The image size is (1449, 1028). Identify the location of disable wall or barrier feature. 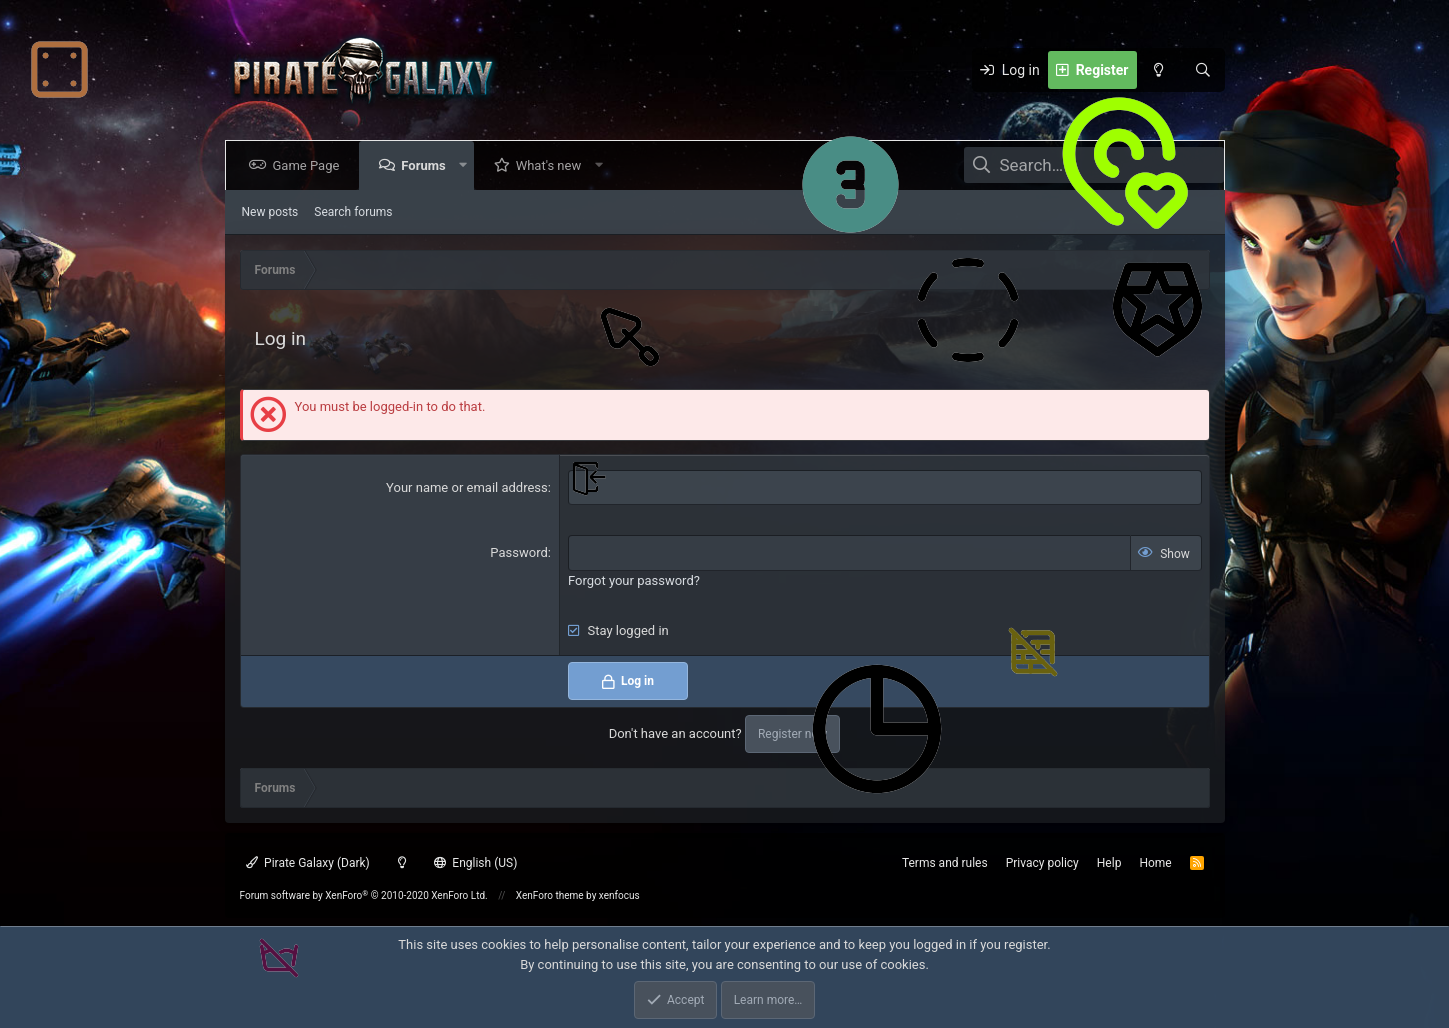
(1033, 652).